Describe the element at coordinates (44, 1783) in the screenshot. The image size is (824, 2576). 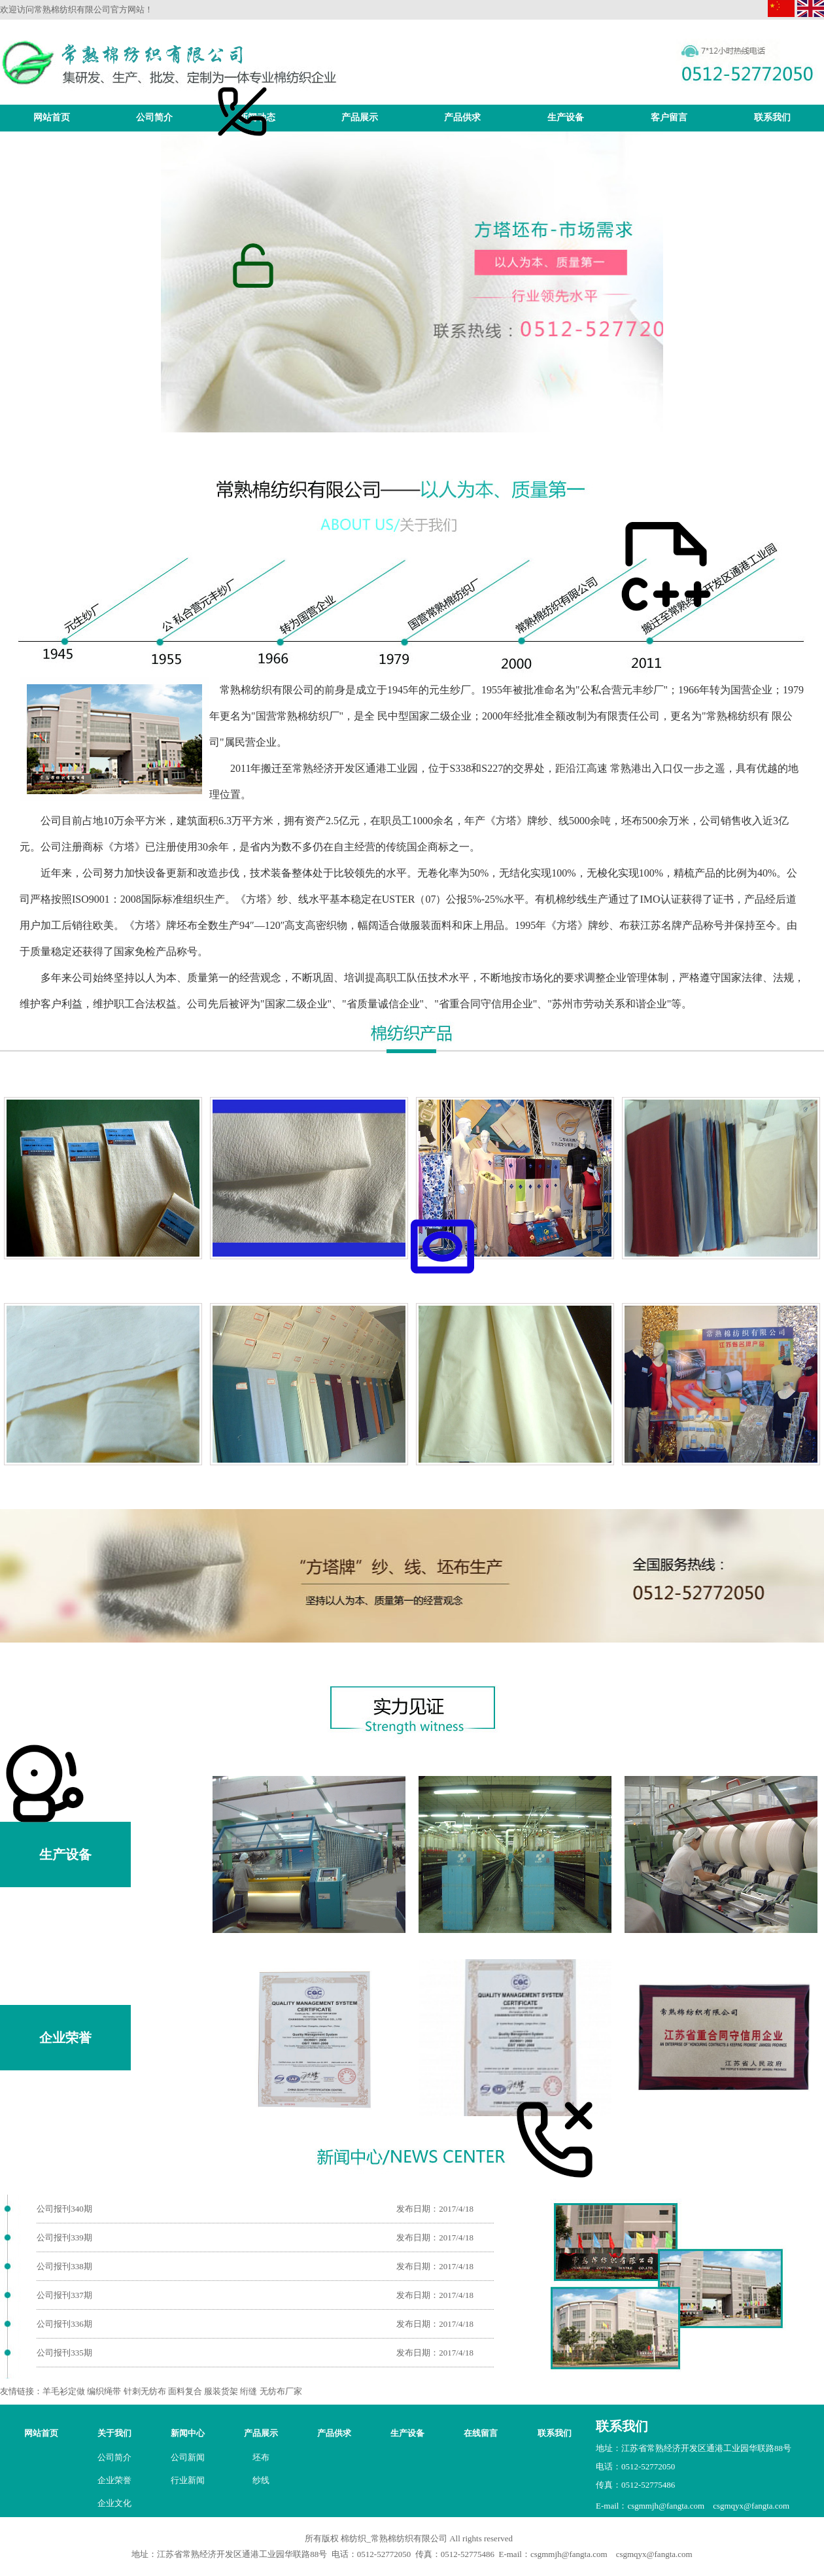
I see `trigger an alarm or alert` at that location.